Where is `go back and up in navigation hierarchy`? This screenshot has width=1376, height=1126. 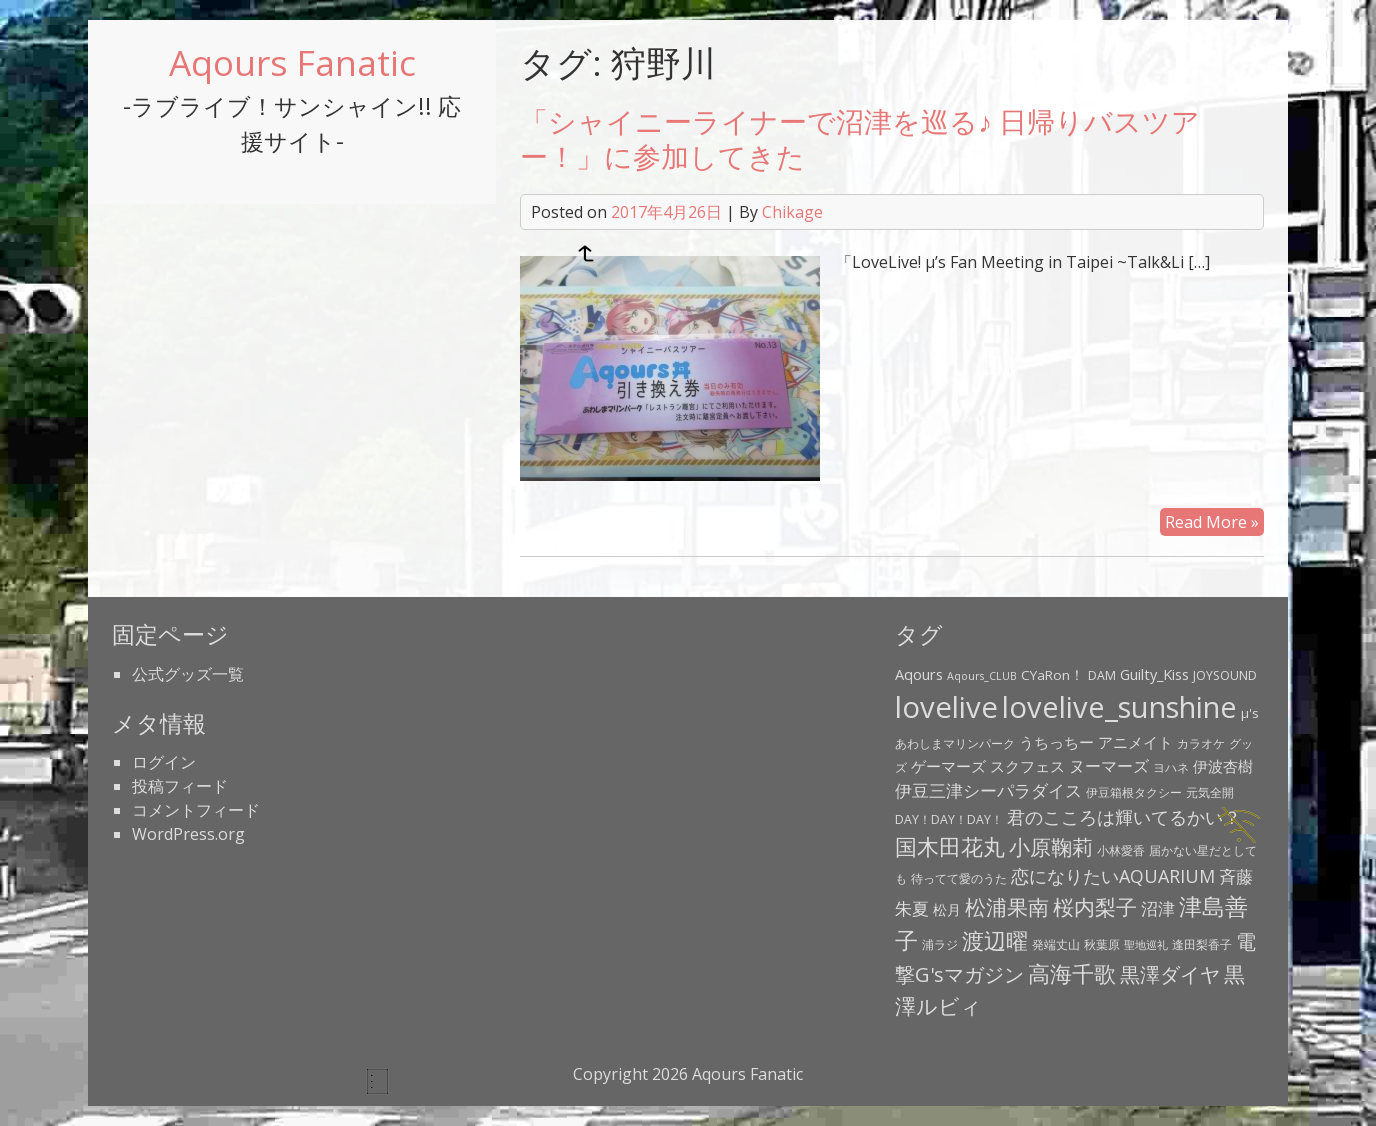
go back and up in navigation hierarchy is located at coordinates (586, 254).